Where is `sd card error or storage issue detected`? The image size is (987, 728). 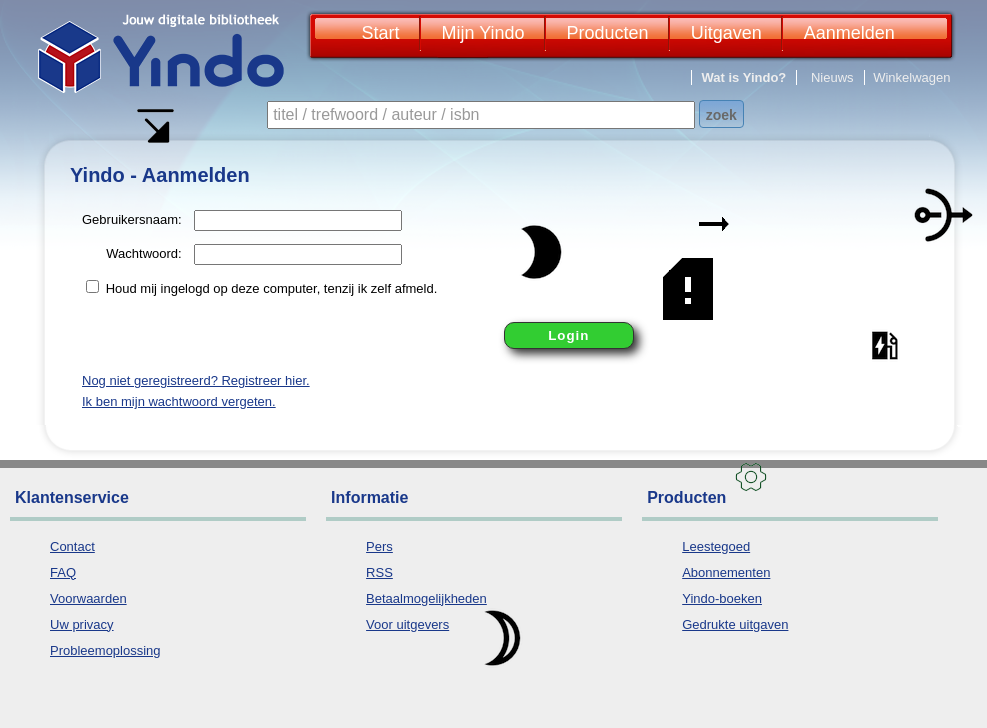 sd card error or storage issue detected is located at coordinates (688, 289).